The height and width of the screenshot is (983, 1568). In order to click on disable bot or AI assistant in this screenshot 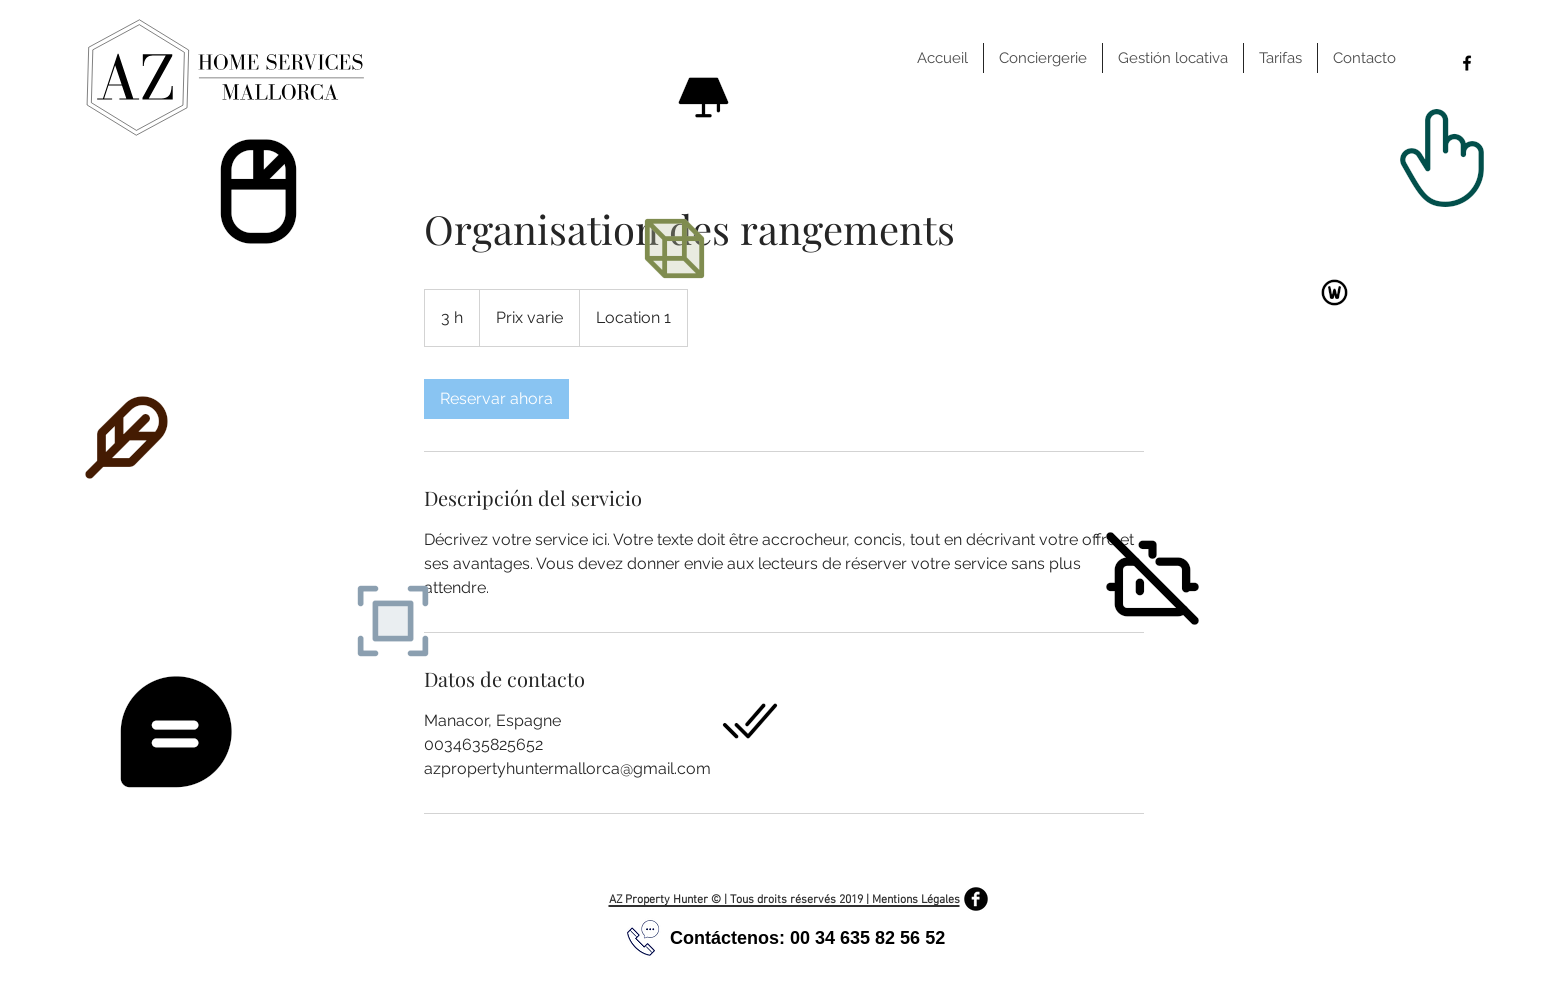, I will do `click(1152, 578)`.